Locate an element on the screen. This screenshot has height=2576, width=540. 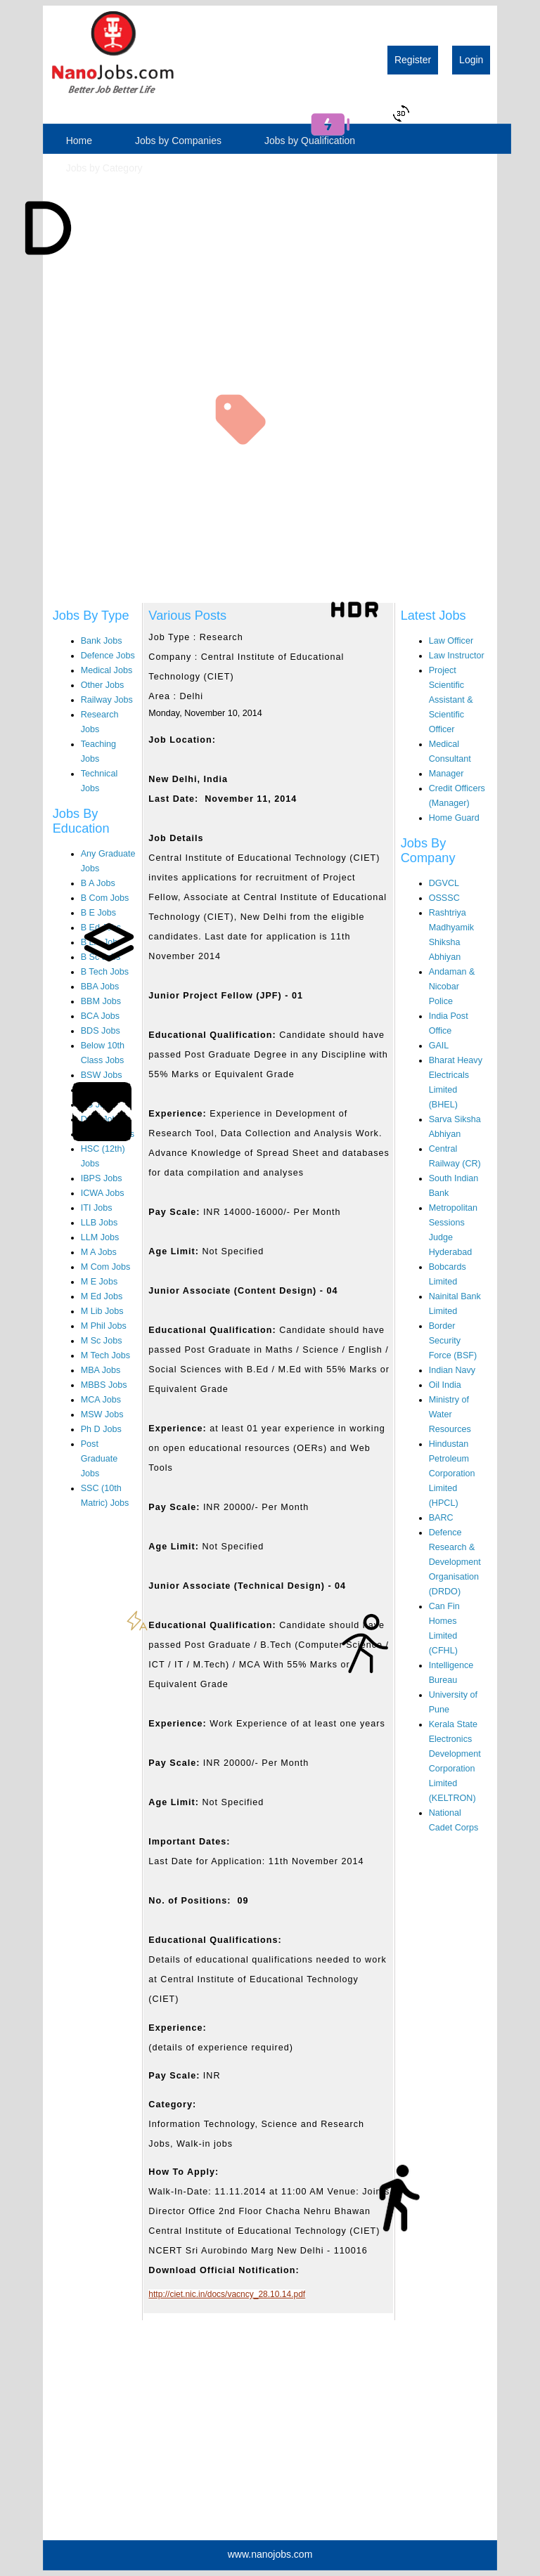
get walking directions is located at coordinates (398, 2197).